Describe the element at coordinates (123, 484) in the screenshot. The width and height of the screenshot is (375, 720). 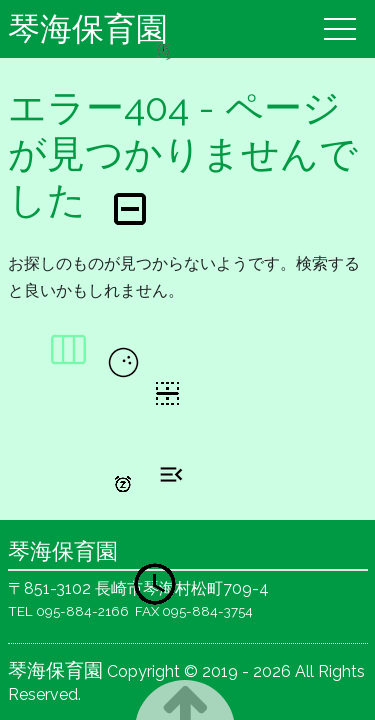
I see `snooze an alarm or reminder` at that location.